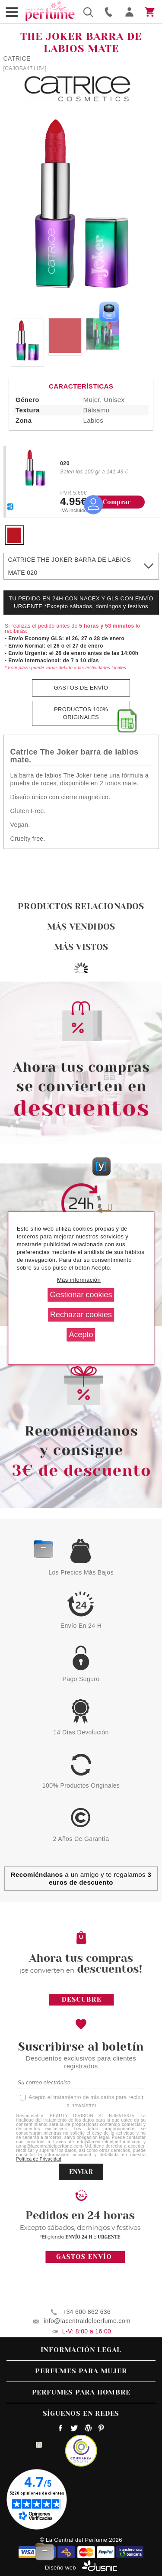  Describe the element at coordinates (127, 721) in the screenshot. I see `open a spreadsheet file` at that location.